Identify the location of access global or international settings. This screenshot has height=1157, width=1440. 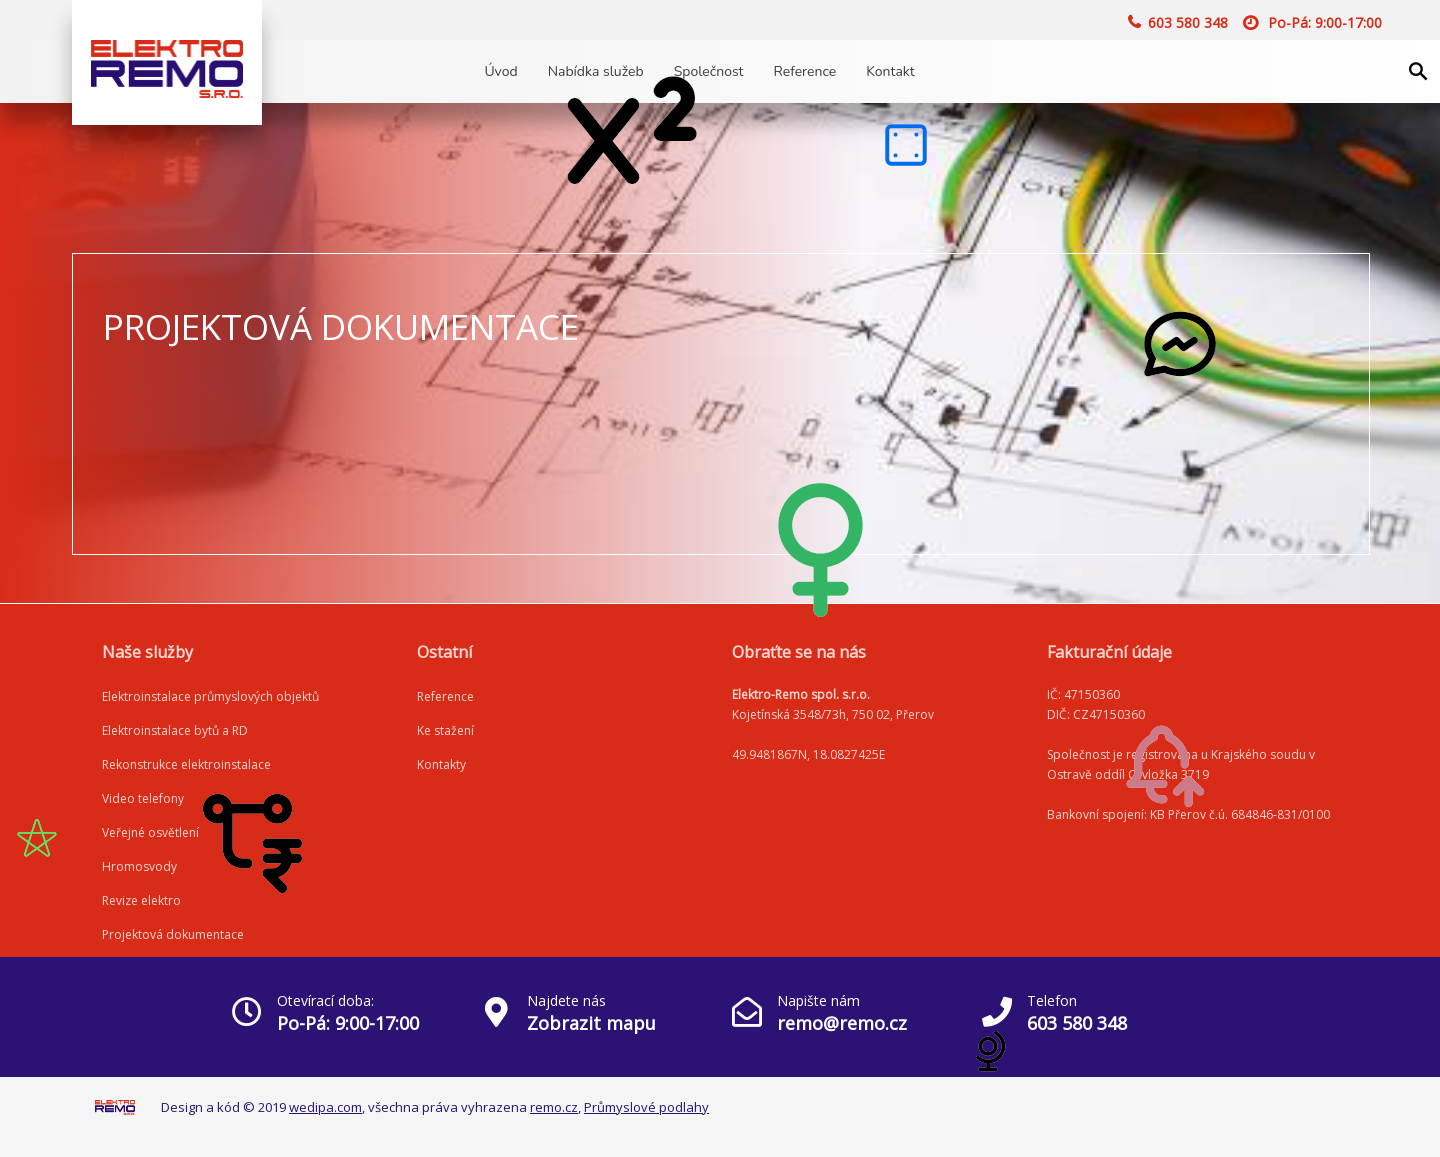
(990, 1052).